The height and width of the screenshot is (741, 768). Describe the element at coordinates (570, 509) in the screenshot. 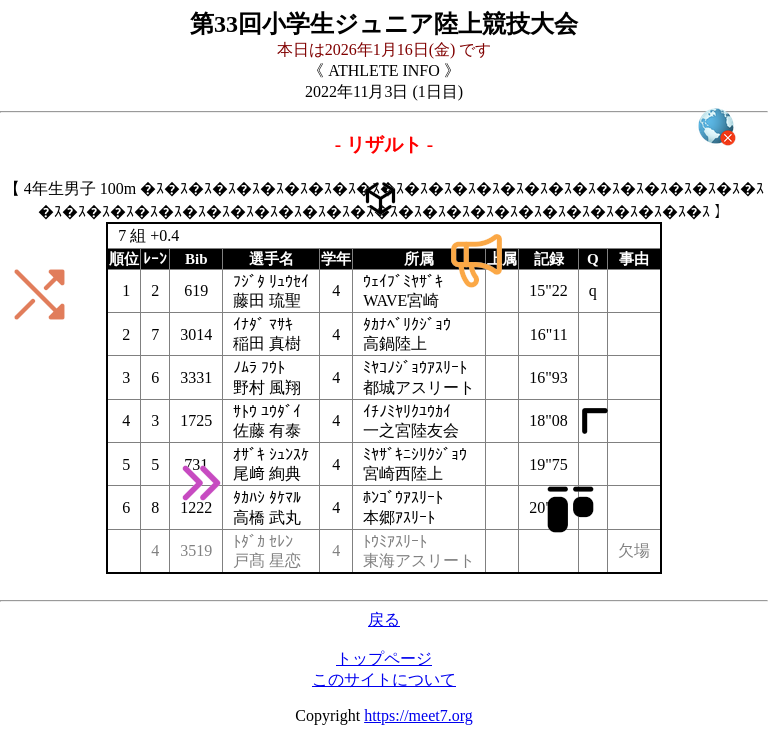

I see `switch to kanban board view` at that location.